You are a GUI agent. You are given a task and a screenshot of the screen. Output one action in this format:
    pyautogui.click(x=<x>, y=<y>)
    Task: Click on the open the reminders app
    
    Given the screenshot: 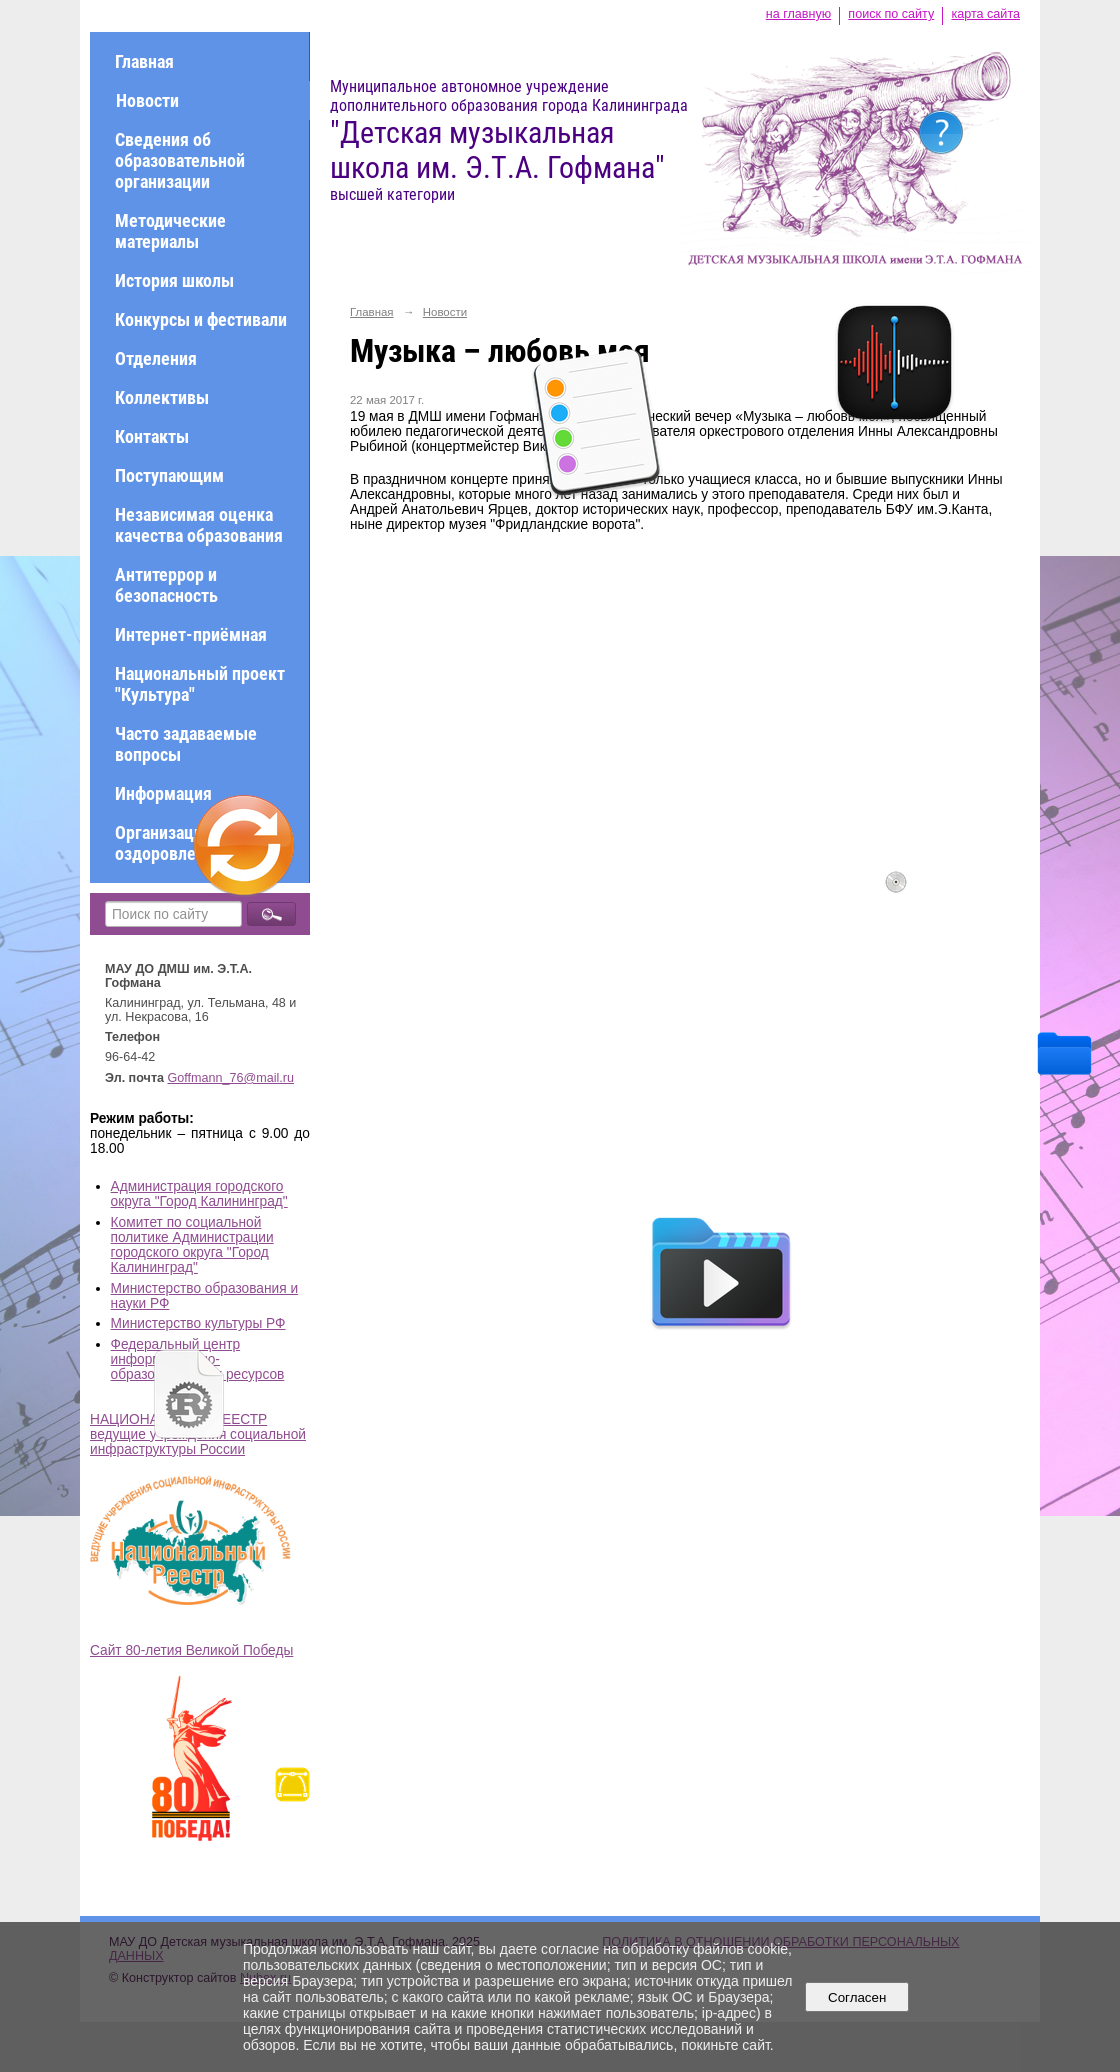 What is the action you would take?
    pyautogui.click(x=595, y=423)
    